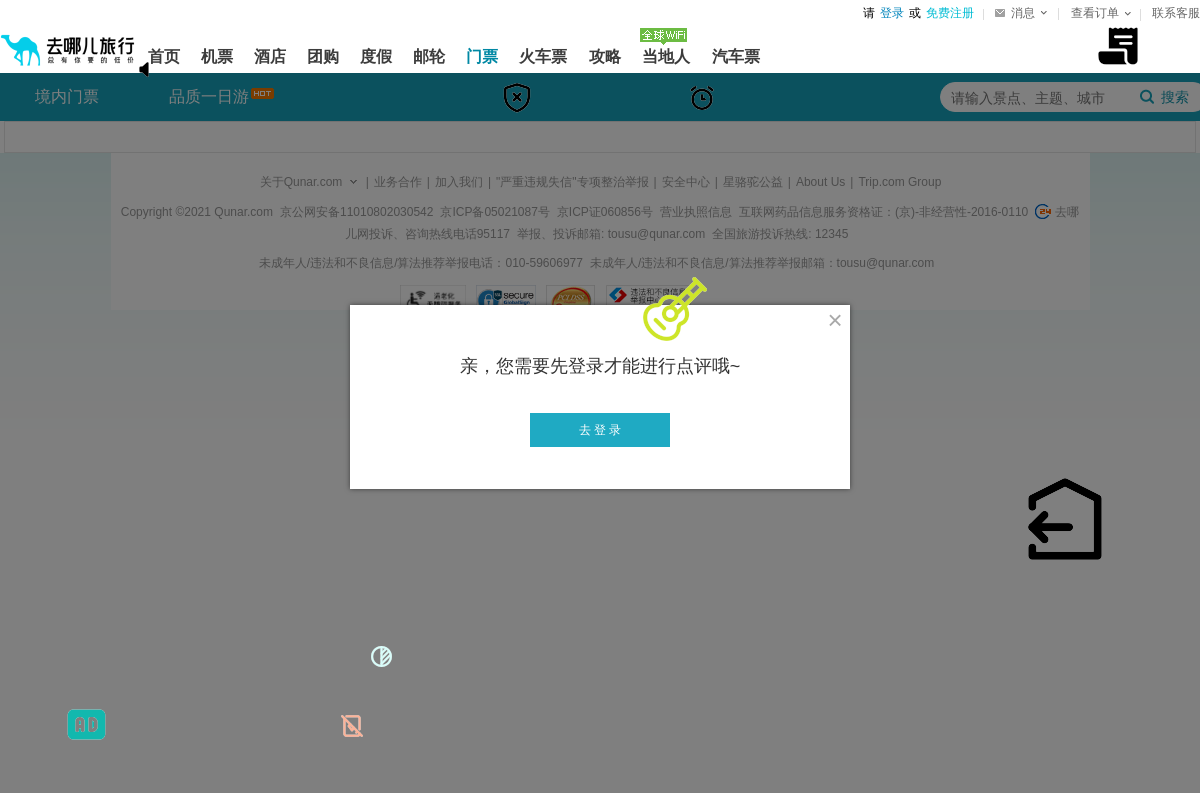 The height and width of the screenshot is (793, 1200). Describe the element at coordinates (674, 309) in the screenshot. I see `access music or instrument features` at that location.